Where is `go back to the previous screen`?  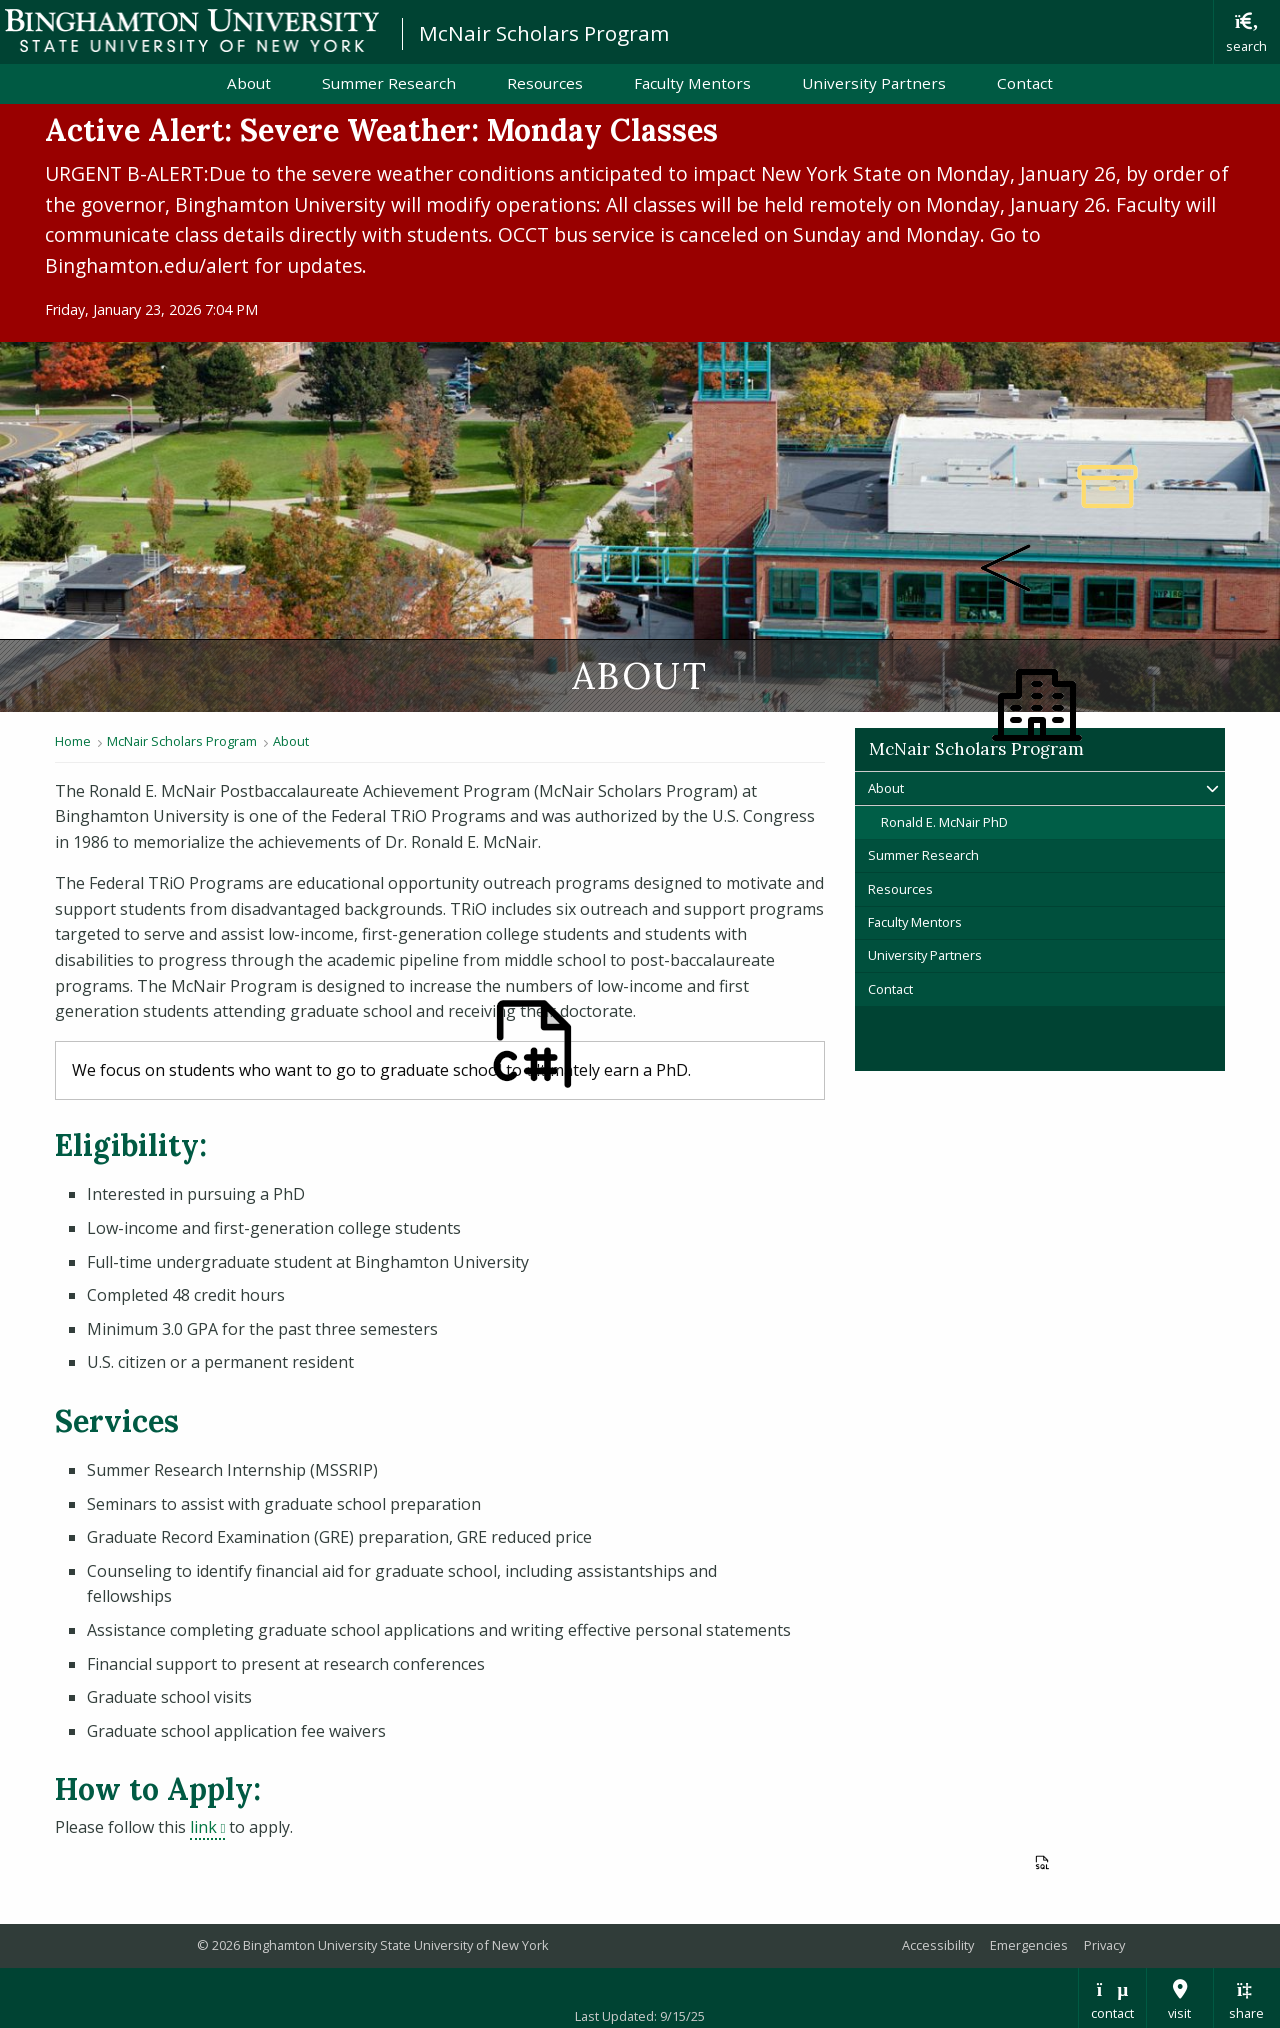 go back to the previous screen is located at coordinates (1007, 568).